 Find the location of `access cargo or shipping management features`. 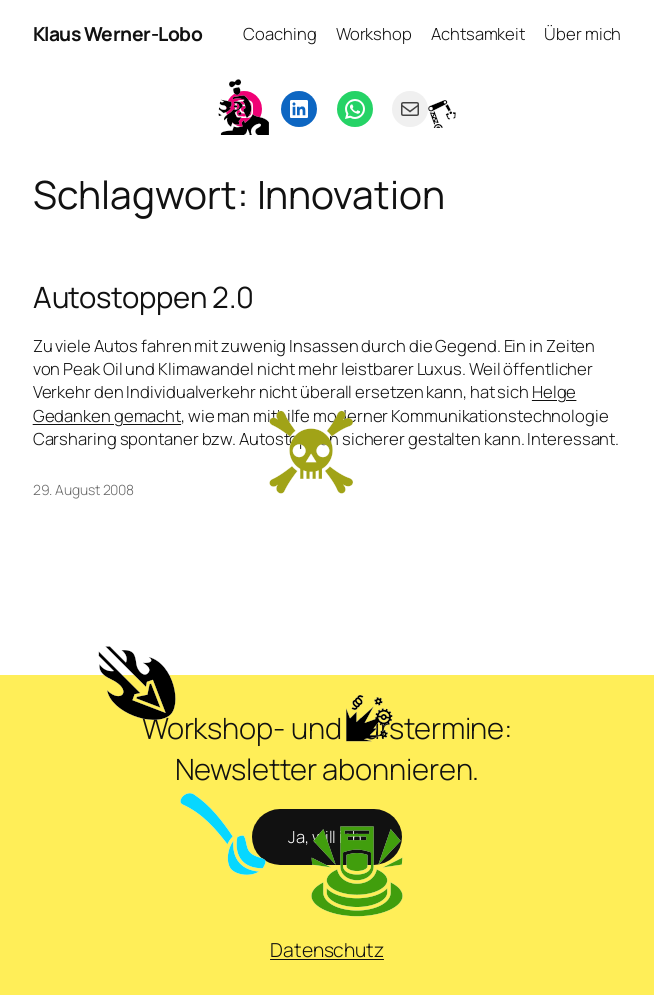

access cargo or shipping management features is located at coordinates (442, 114).